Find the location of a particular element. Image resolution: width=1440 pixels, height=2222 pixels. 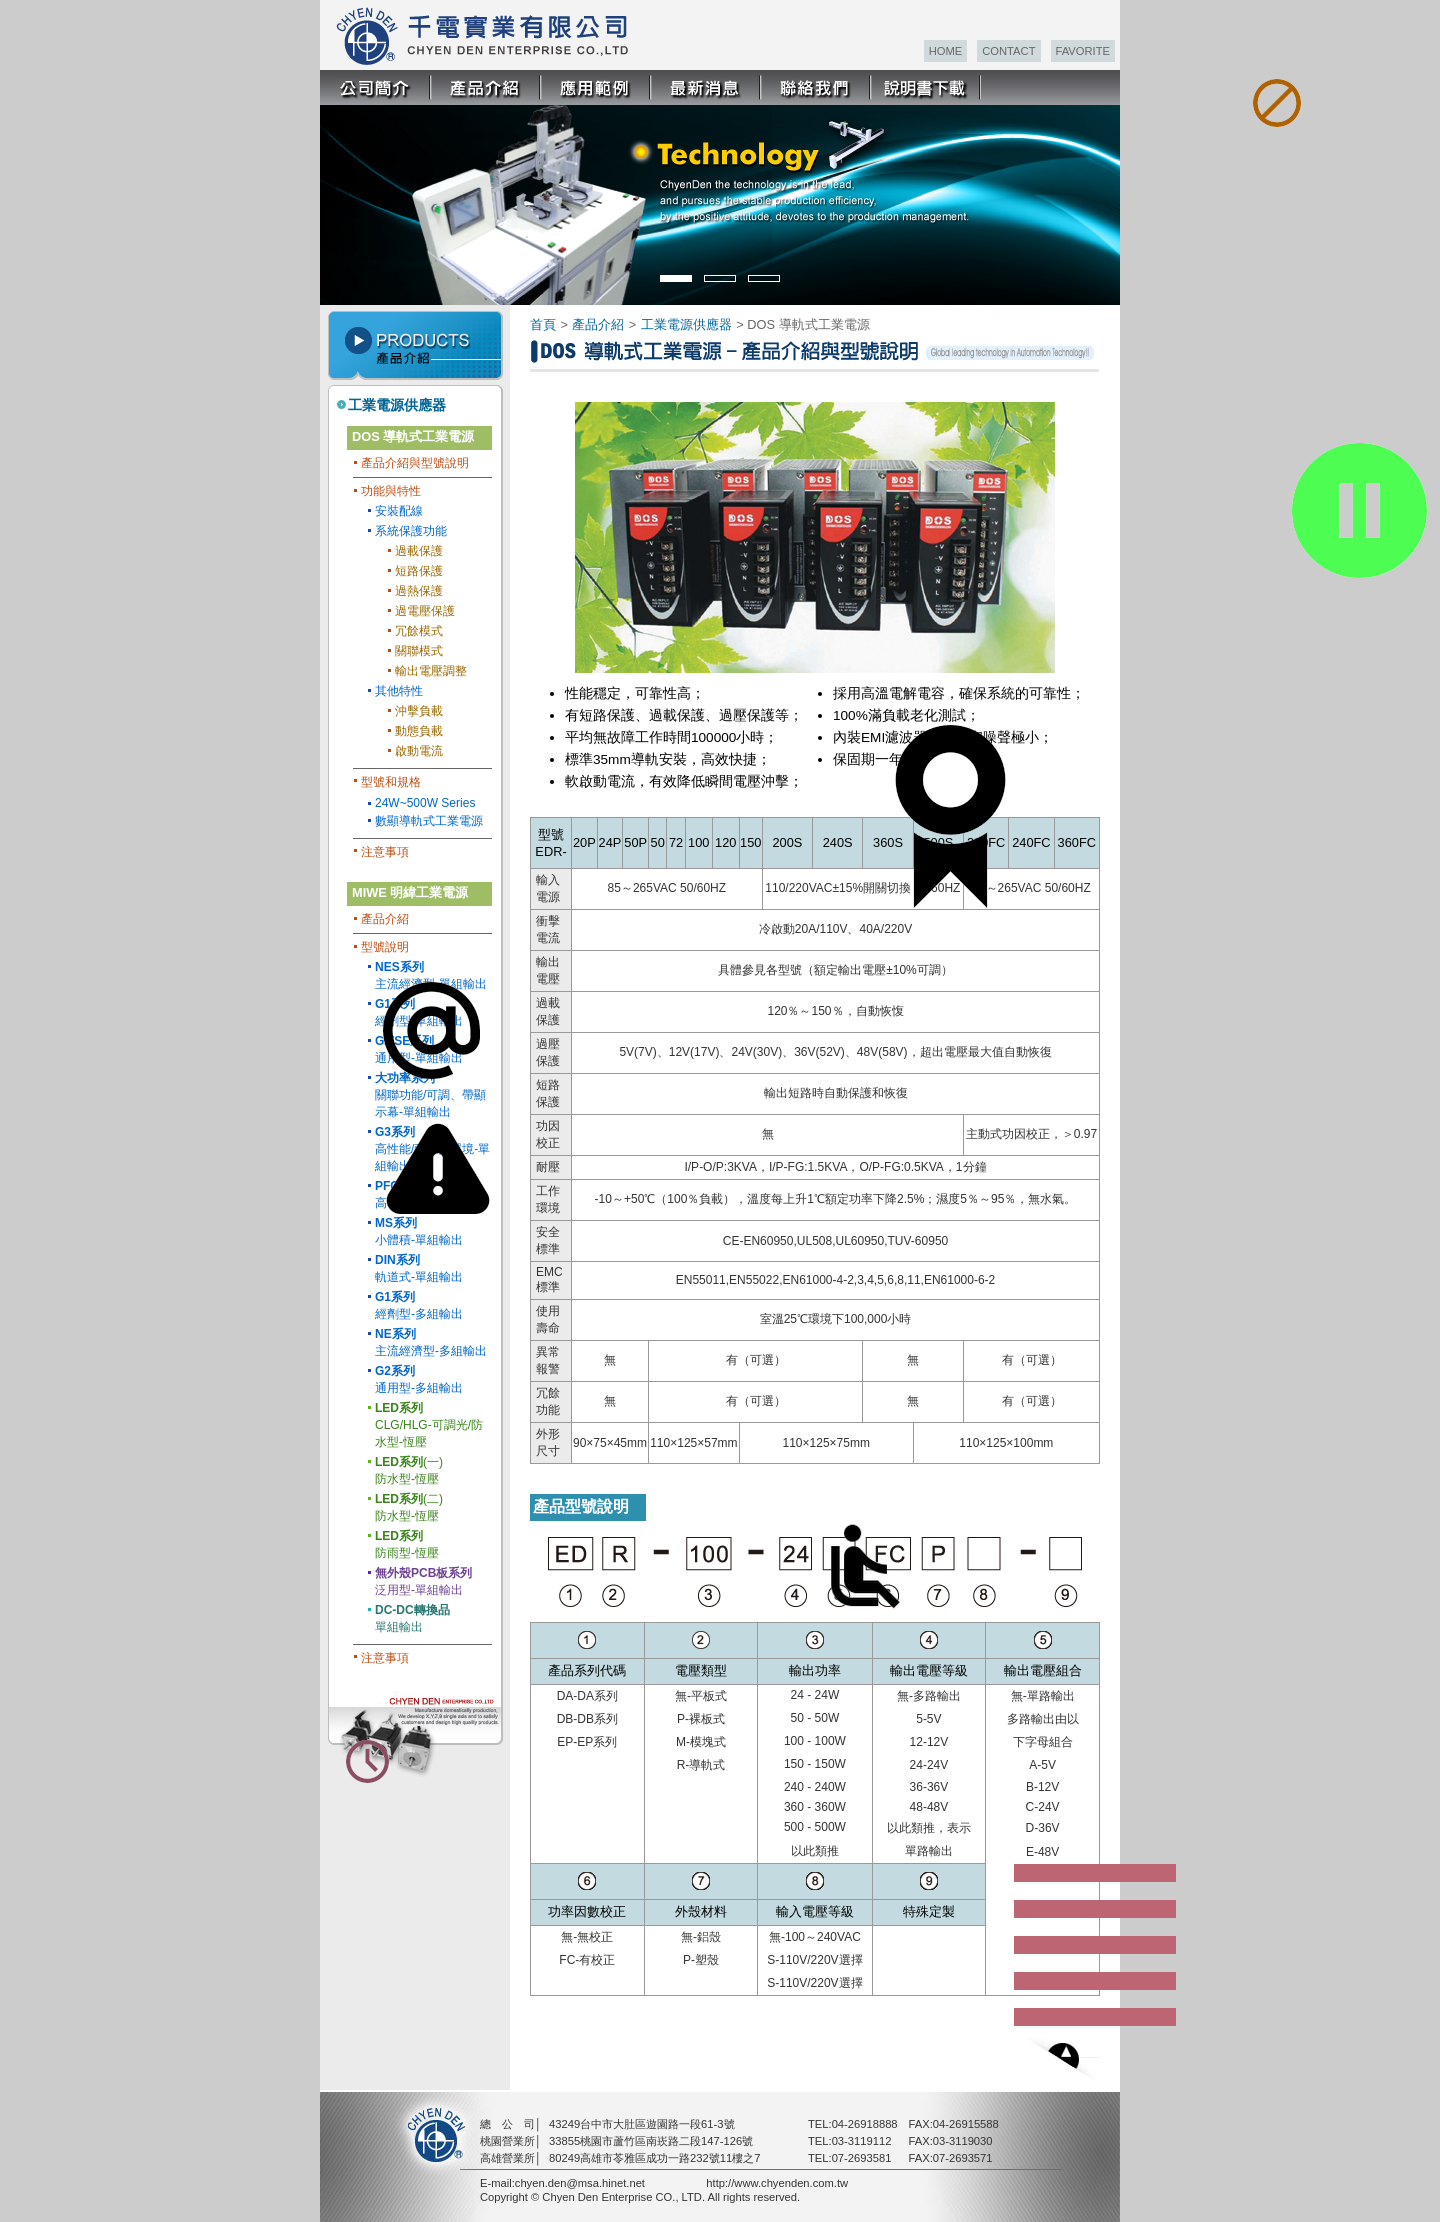

pause media playback is located at coordinates (1359, 510).